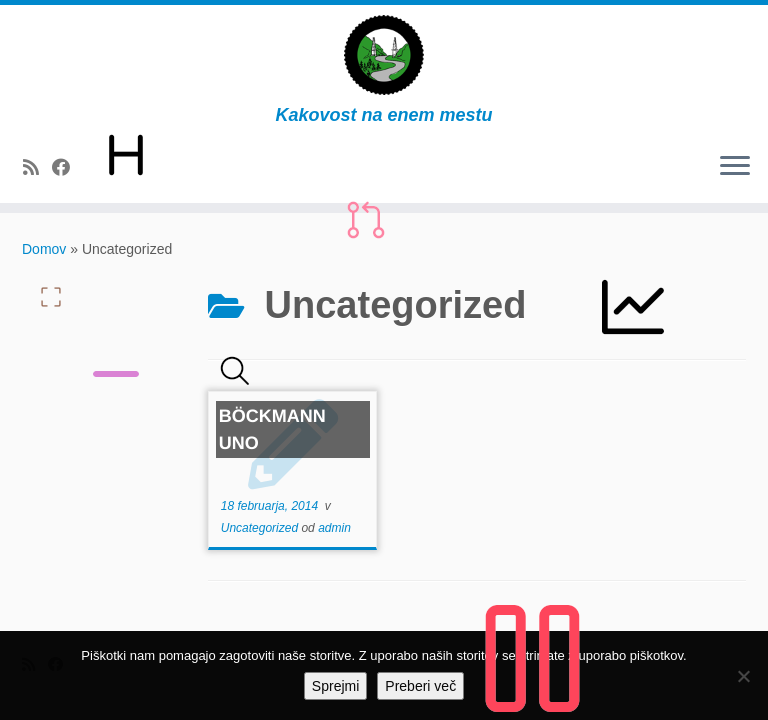 The image size is (768, 720). What do you see at coordinates (126, 155) in the screenshot?
I see `insert a heading in a text editor` at bounding box center [126, 155].